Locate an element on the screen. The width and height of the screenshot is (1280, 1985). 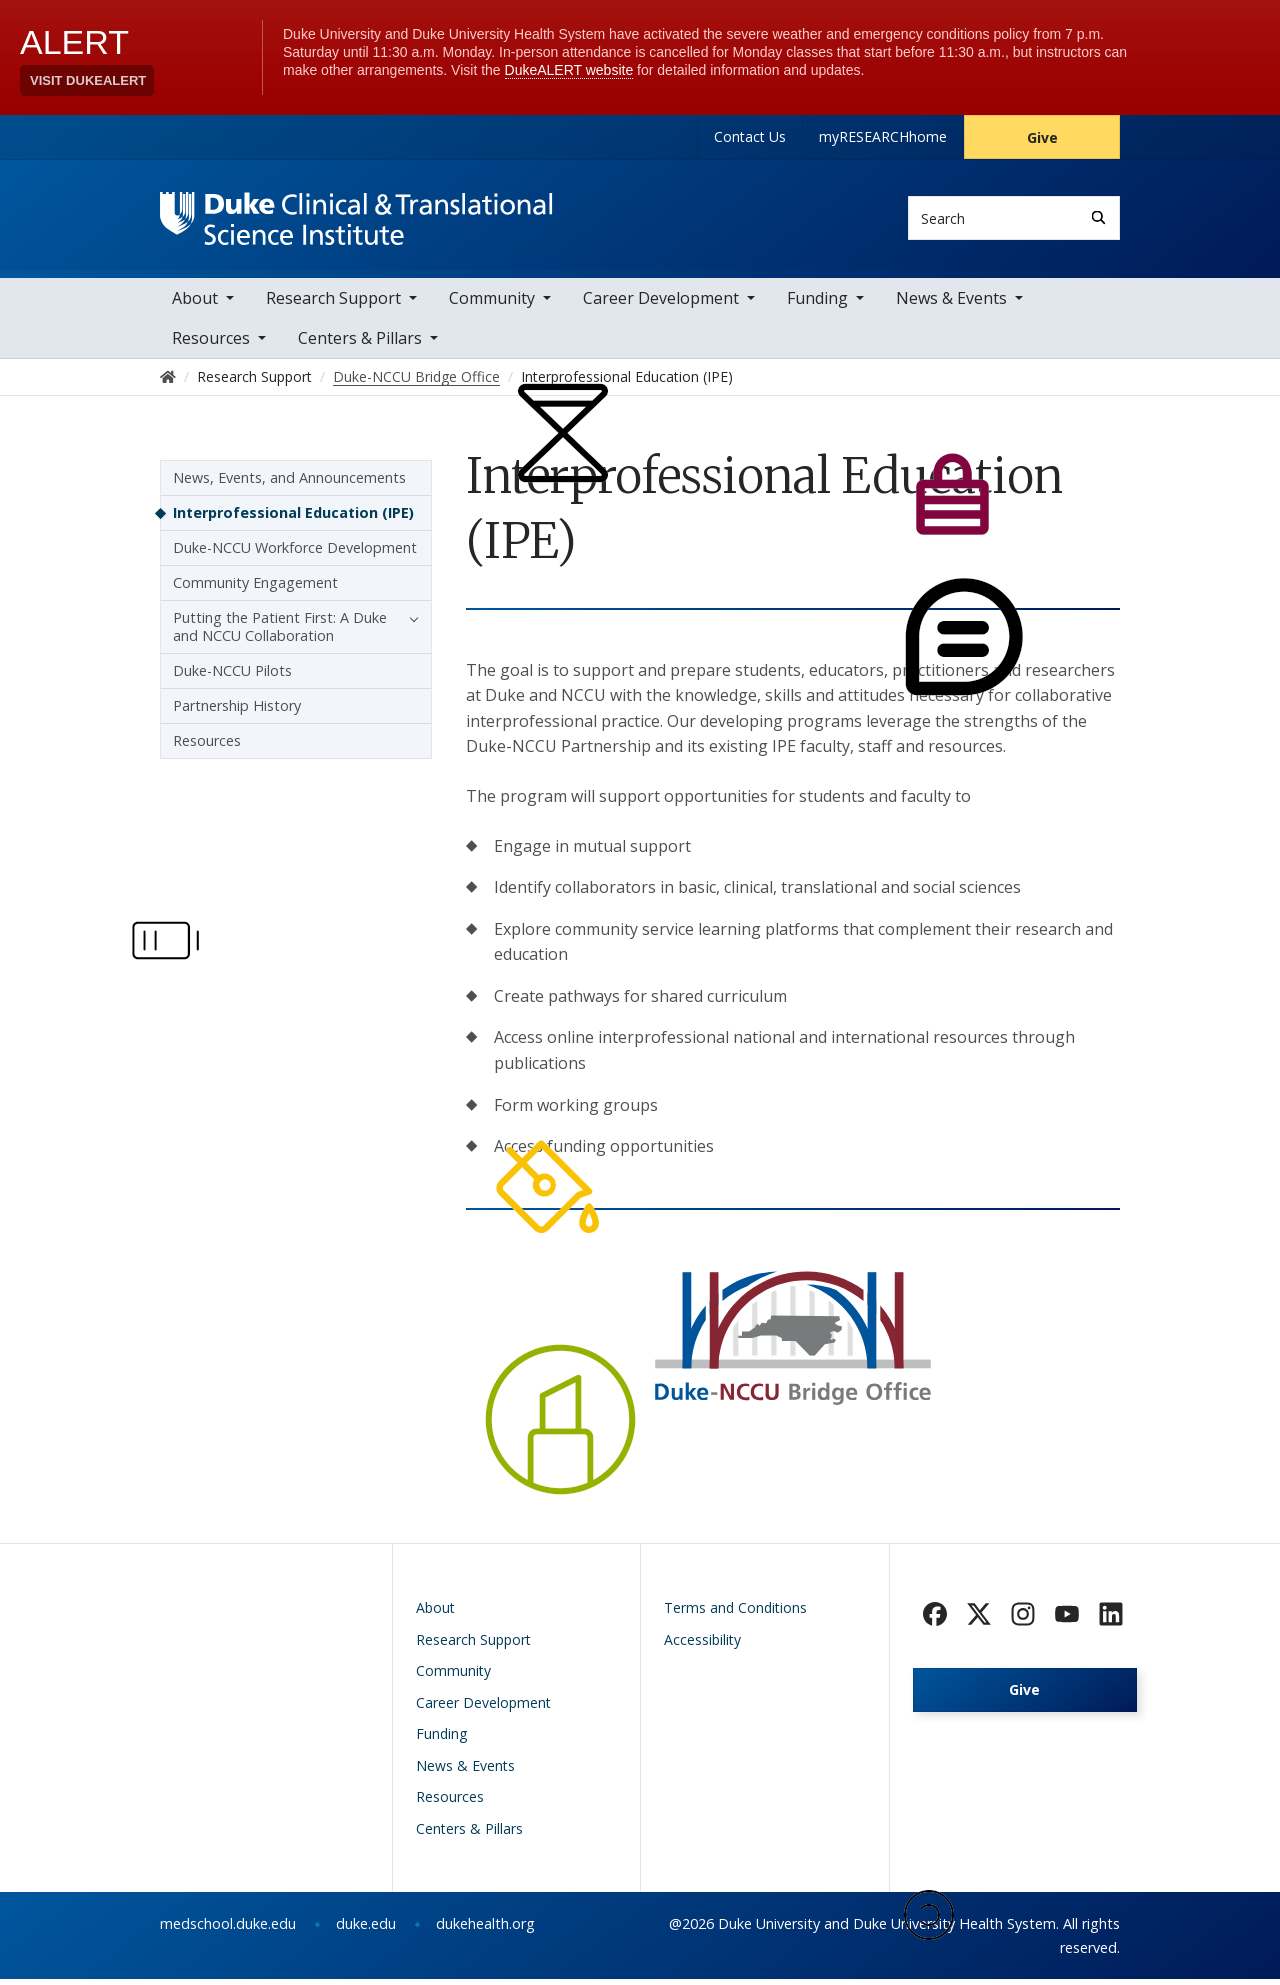
highlight or mark selected text is located at coordinates (560, 1419).